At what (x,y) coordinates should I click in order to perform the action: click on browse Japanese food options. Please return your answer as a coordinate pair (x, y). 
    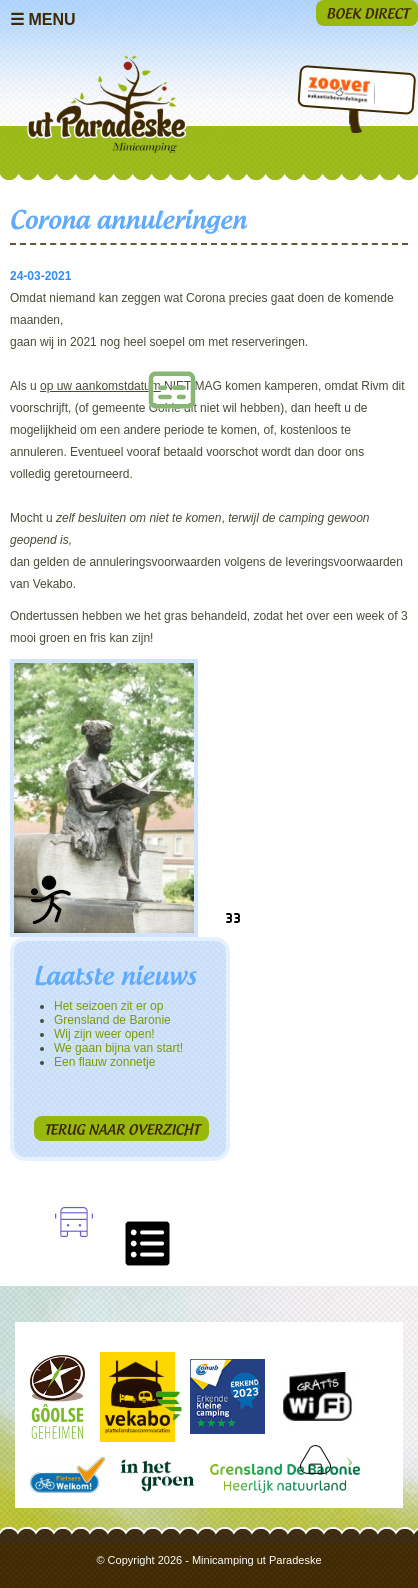
    Looking at the image, I should click on (315, 1459).